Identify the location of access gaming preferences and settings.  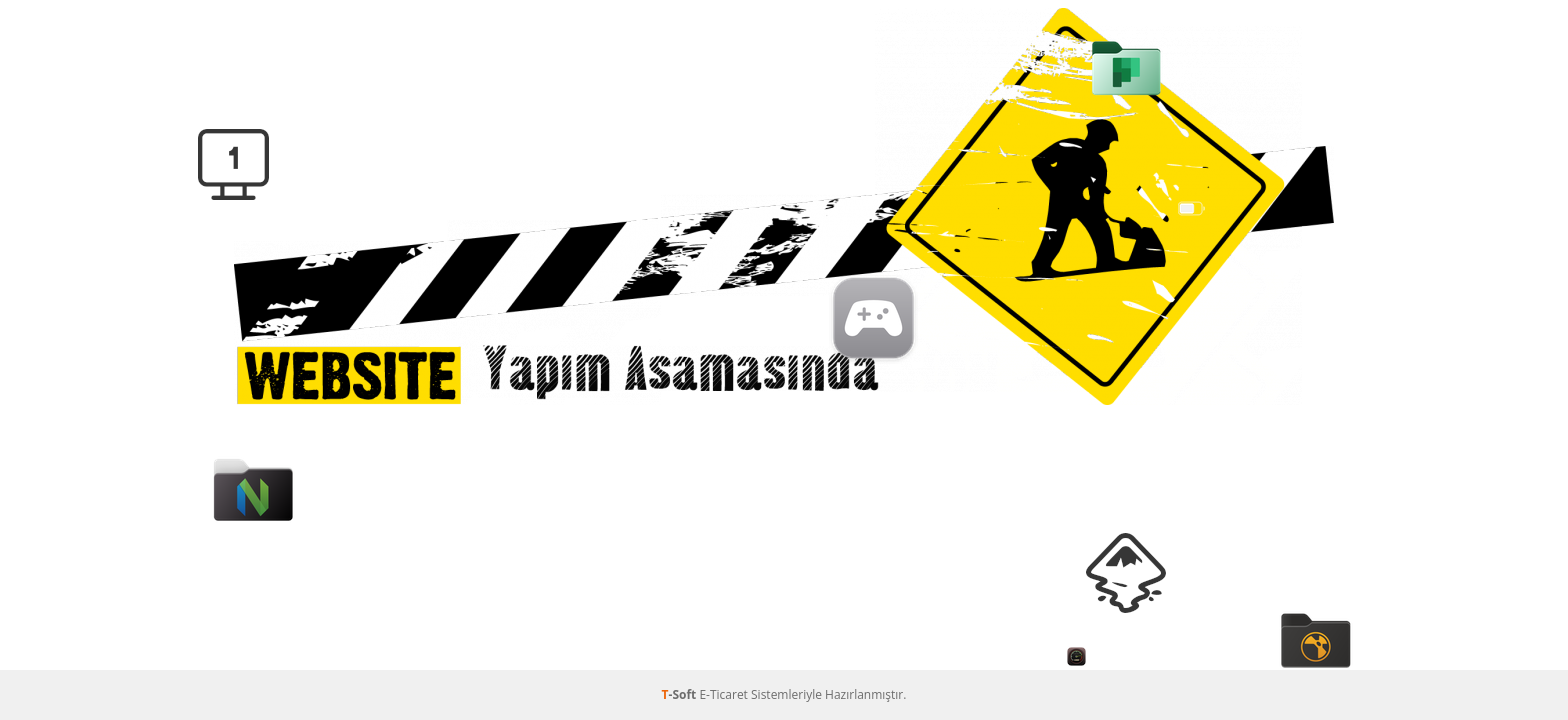
(873, 319).